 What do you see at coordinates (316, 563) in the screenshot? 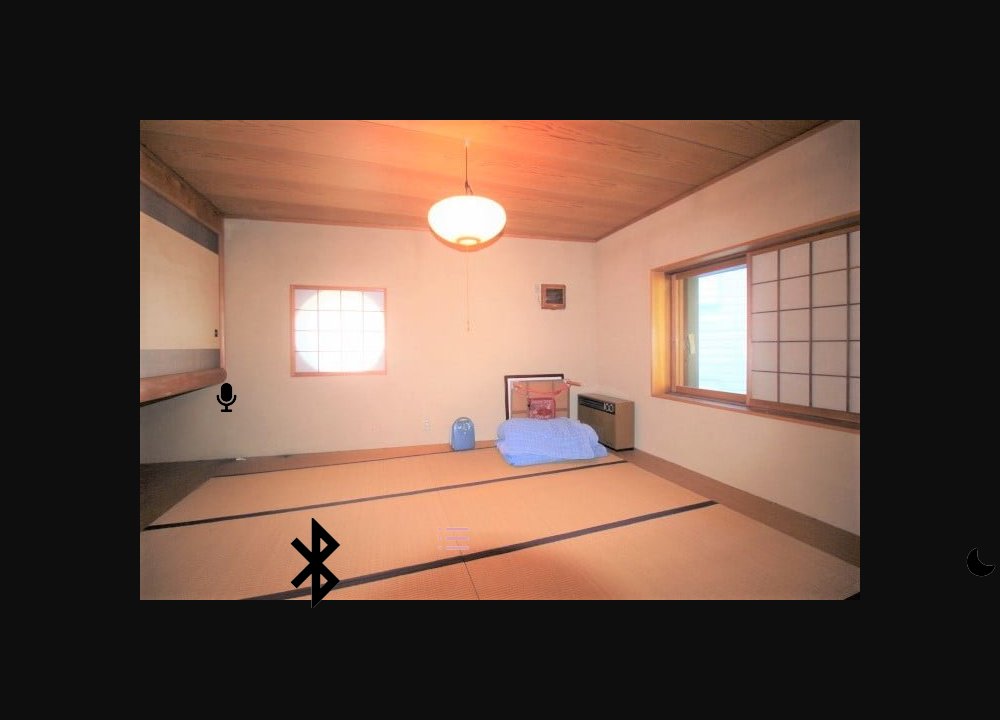
I see `toggle bluetooth connectivity on or off` at bounding box center [316, 563].